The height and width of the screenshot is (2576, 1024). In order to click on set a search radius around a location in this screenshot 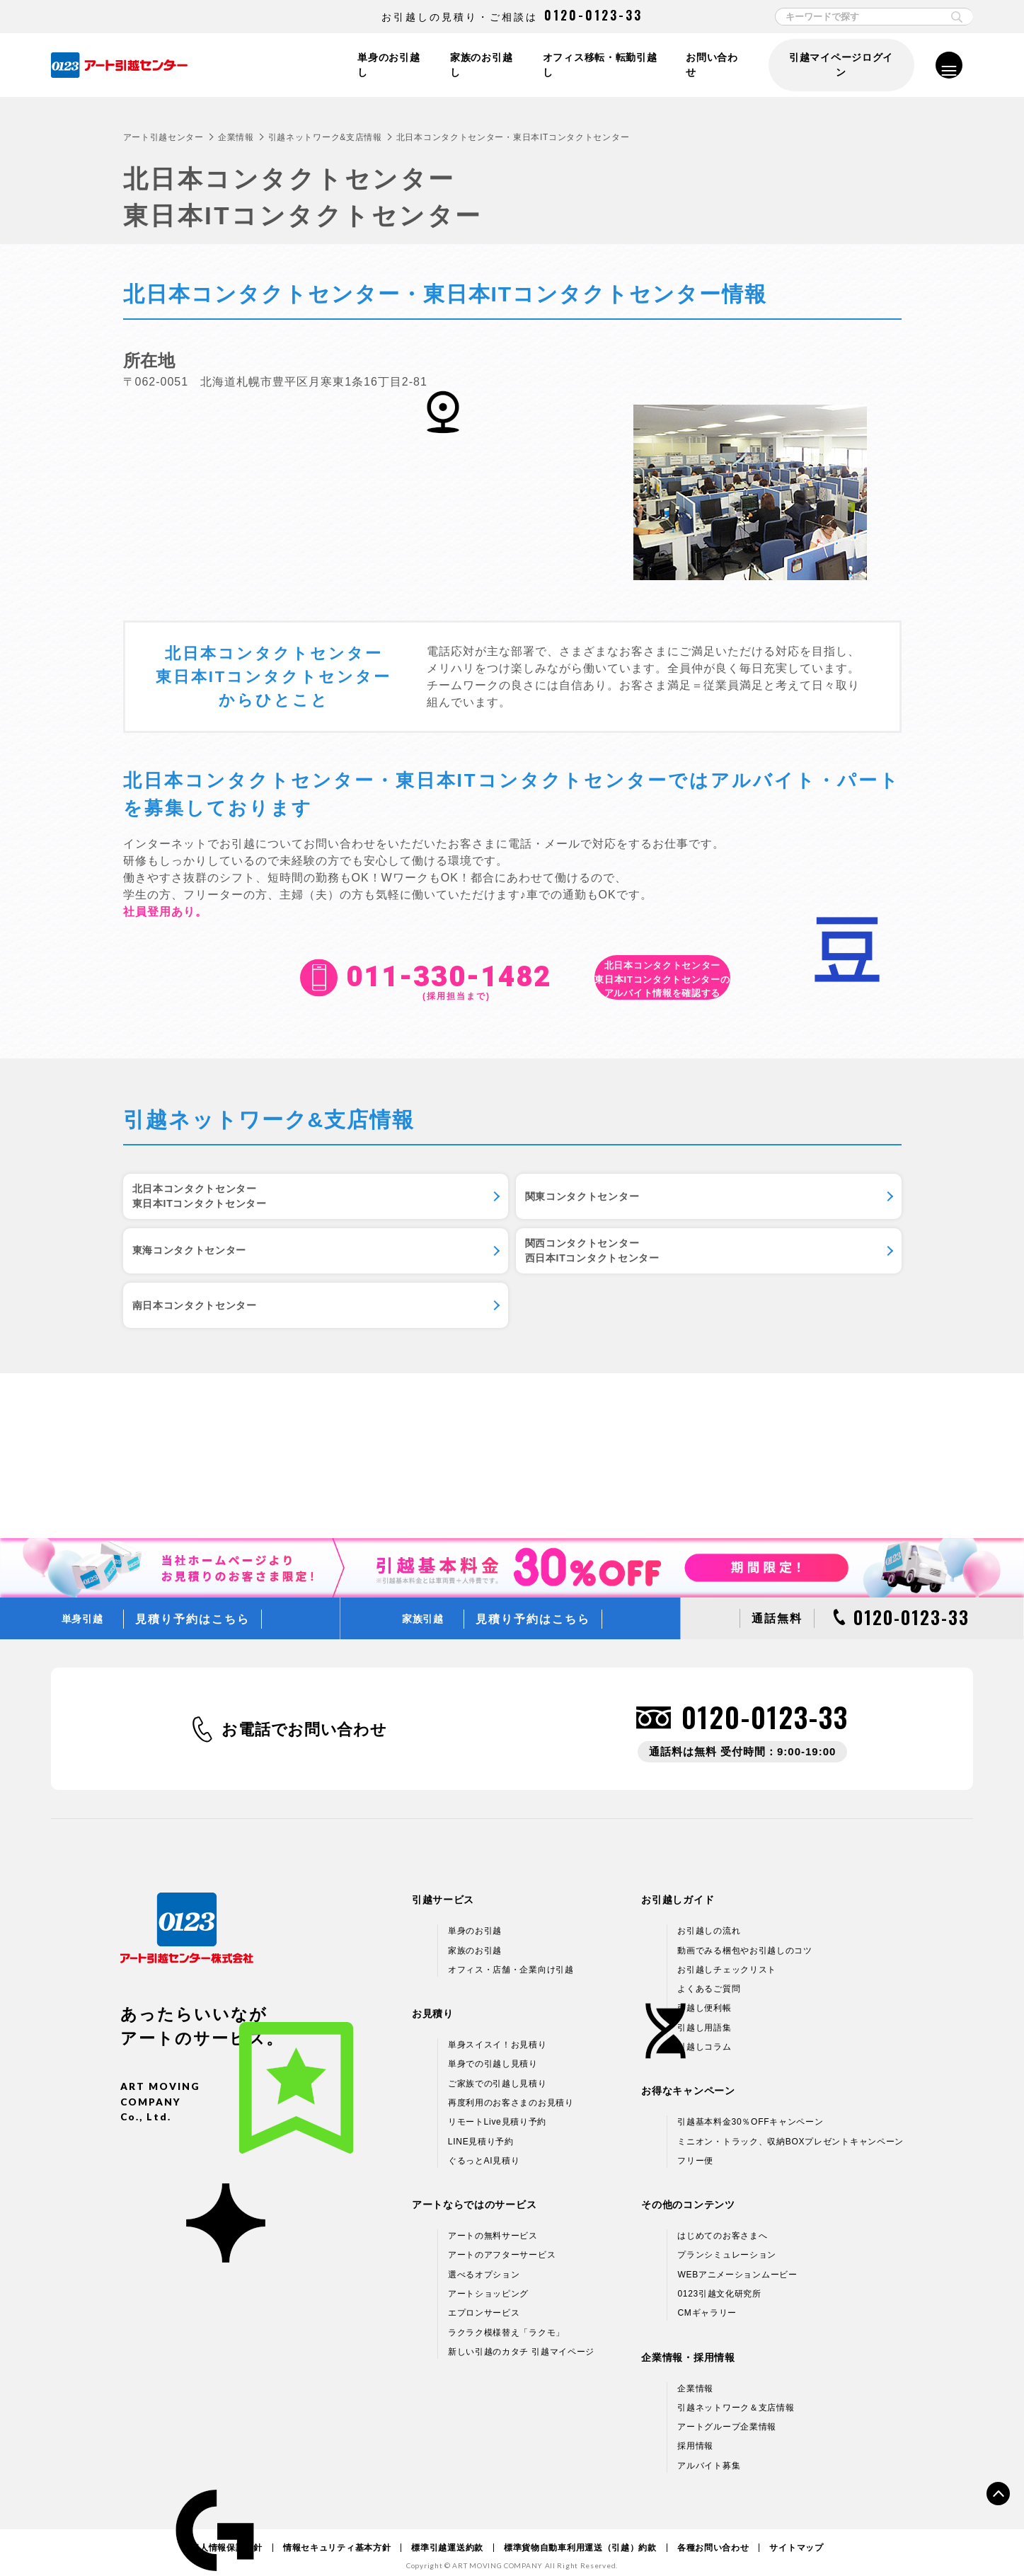, I will do `click(443, 411)`.